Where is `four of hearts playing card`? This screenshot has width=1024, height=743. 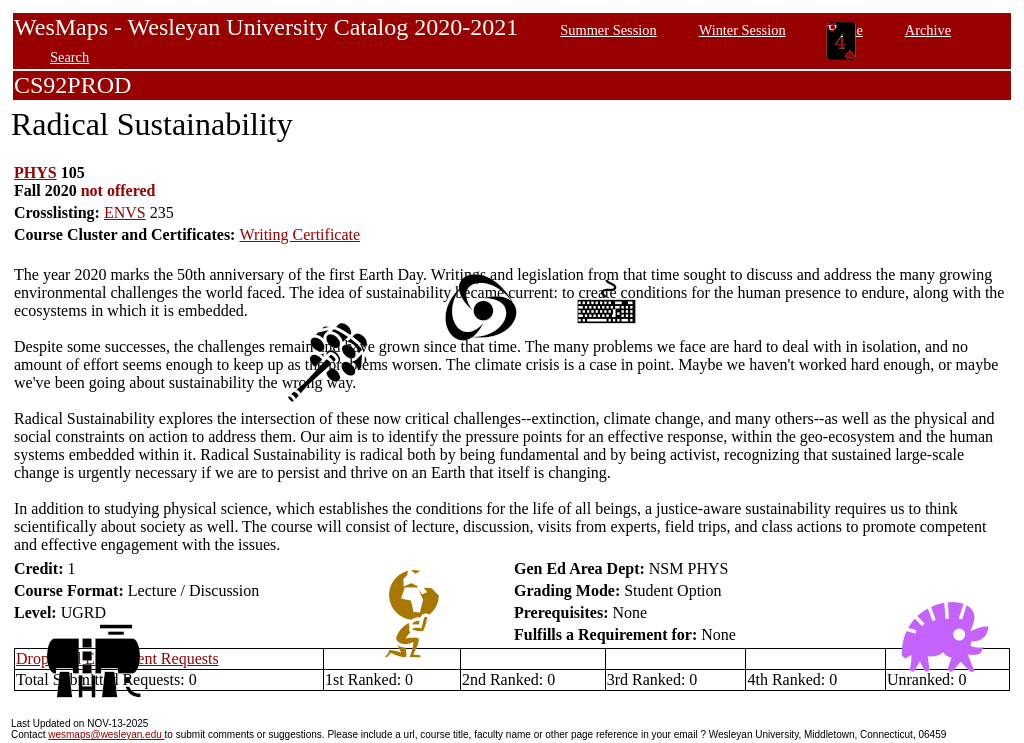
four of hearts playing card is located at coordinates (841, 41).